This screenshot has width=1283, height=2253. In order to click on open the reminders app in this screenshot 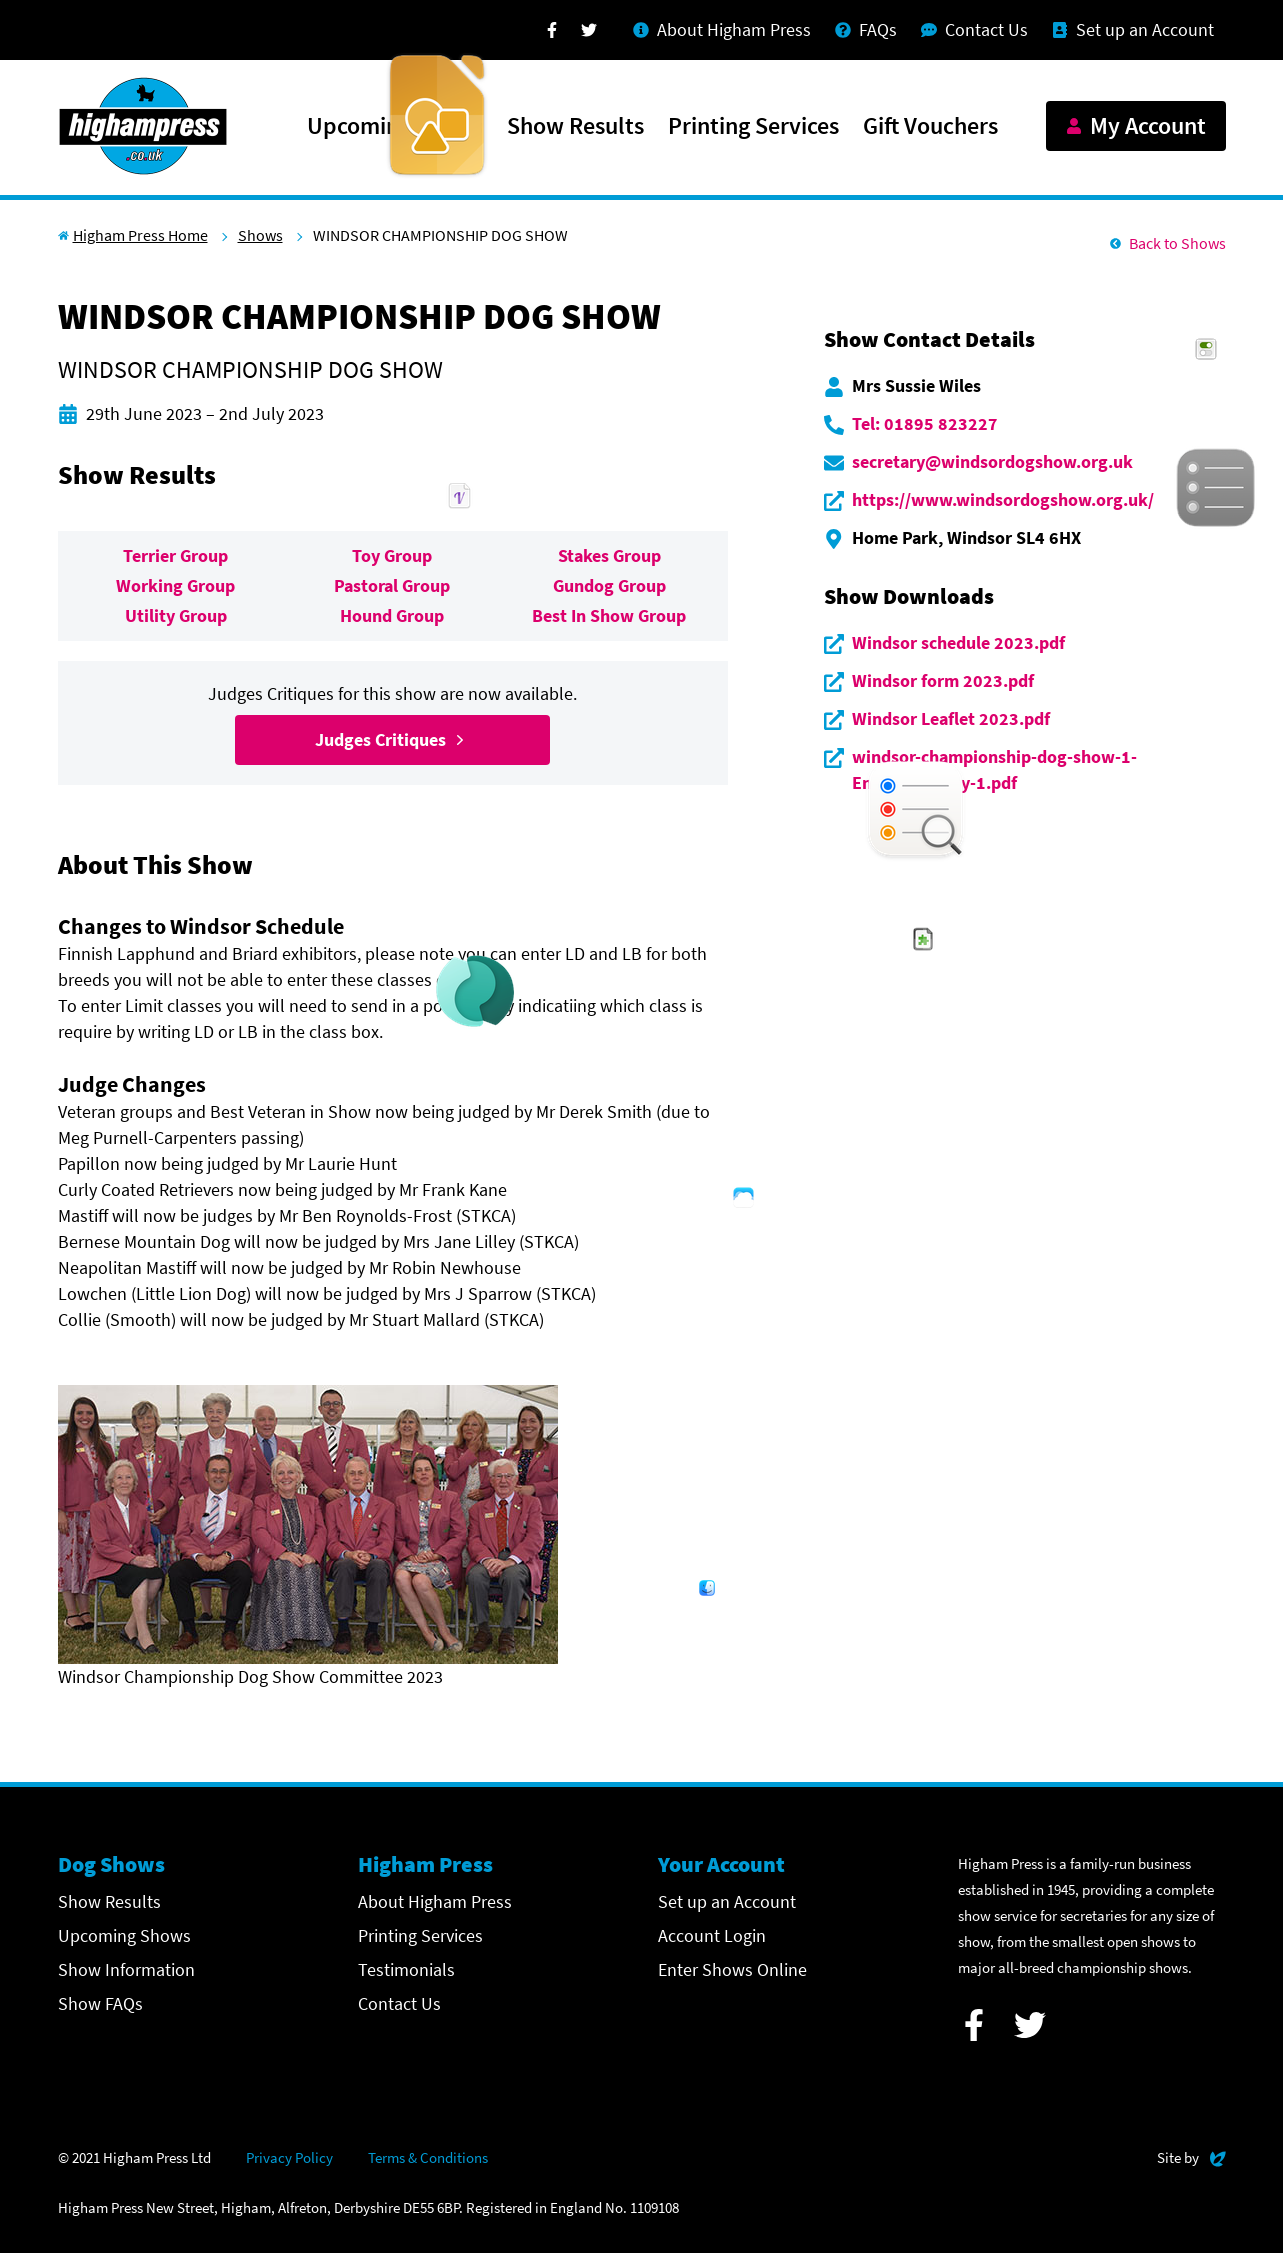, I will do `click(1215, 487)`.